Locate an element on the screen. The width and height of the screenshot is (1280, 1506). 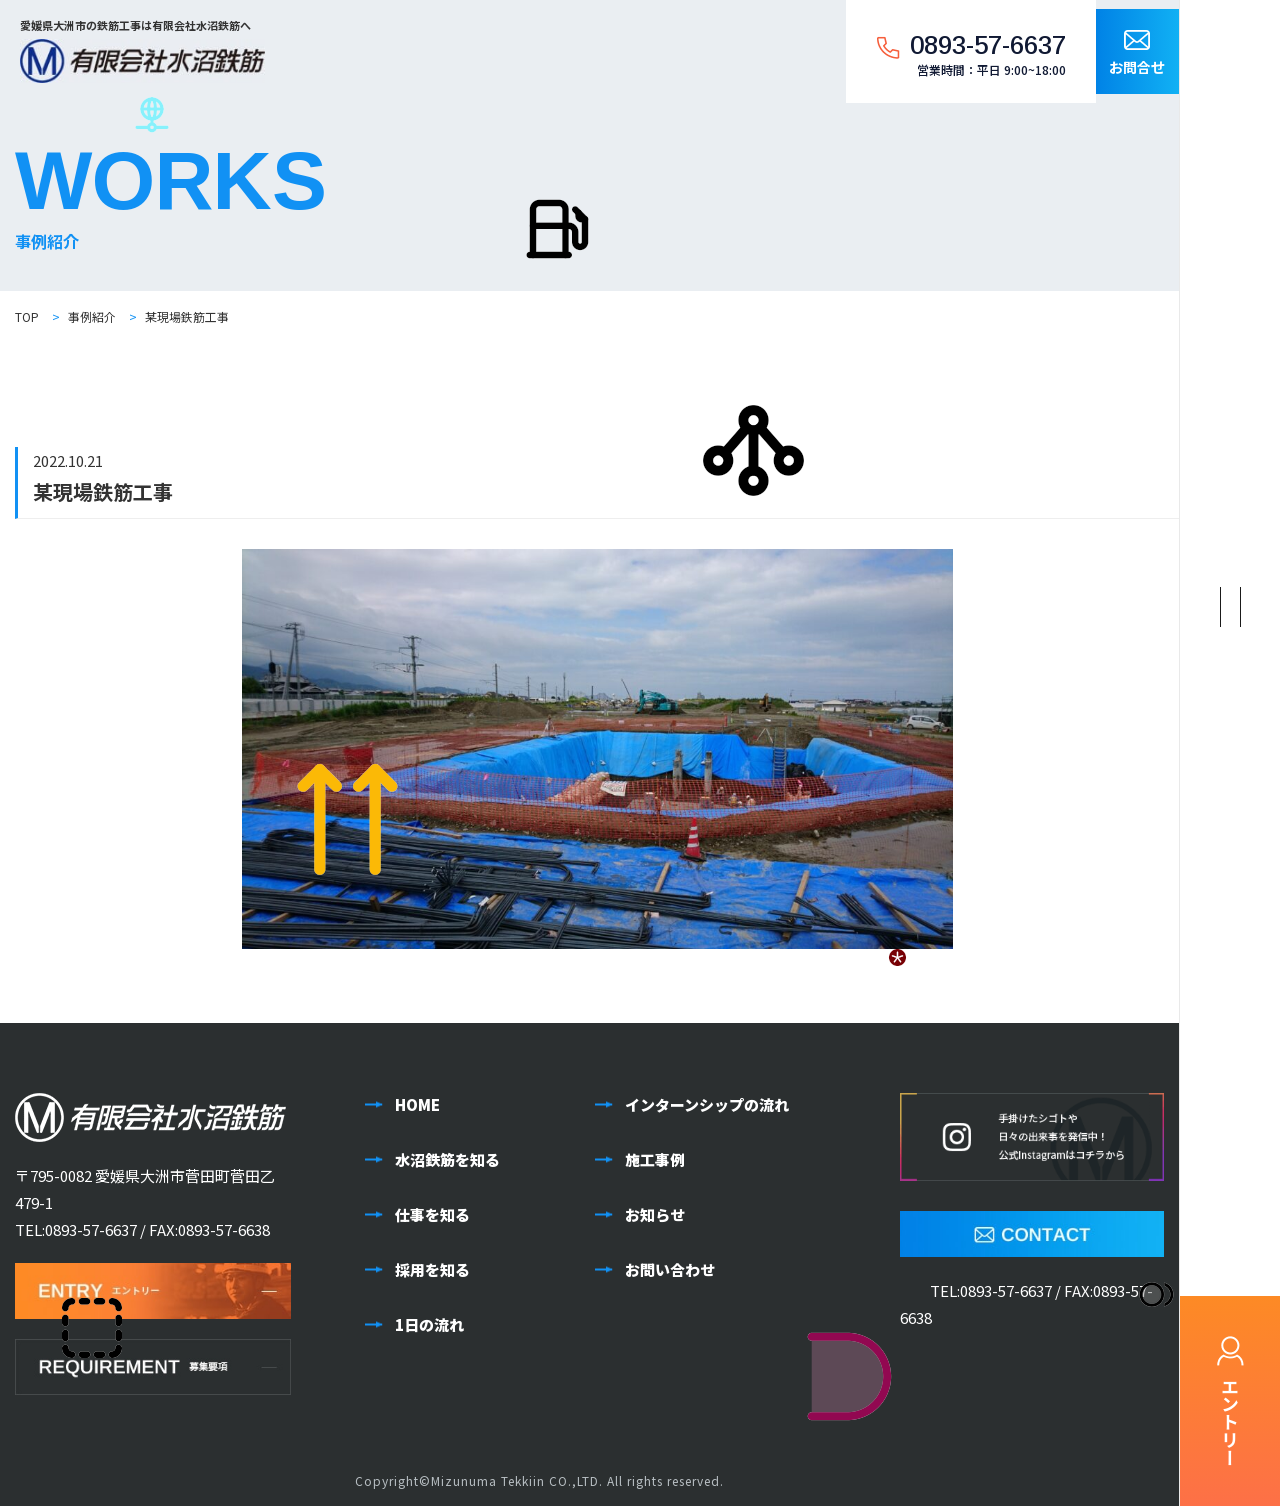
view network connection status is located at coordinates (152, 114).